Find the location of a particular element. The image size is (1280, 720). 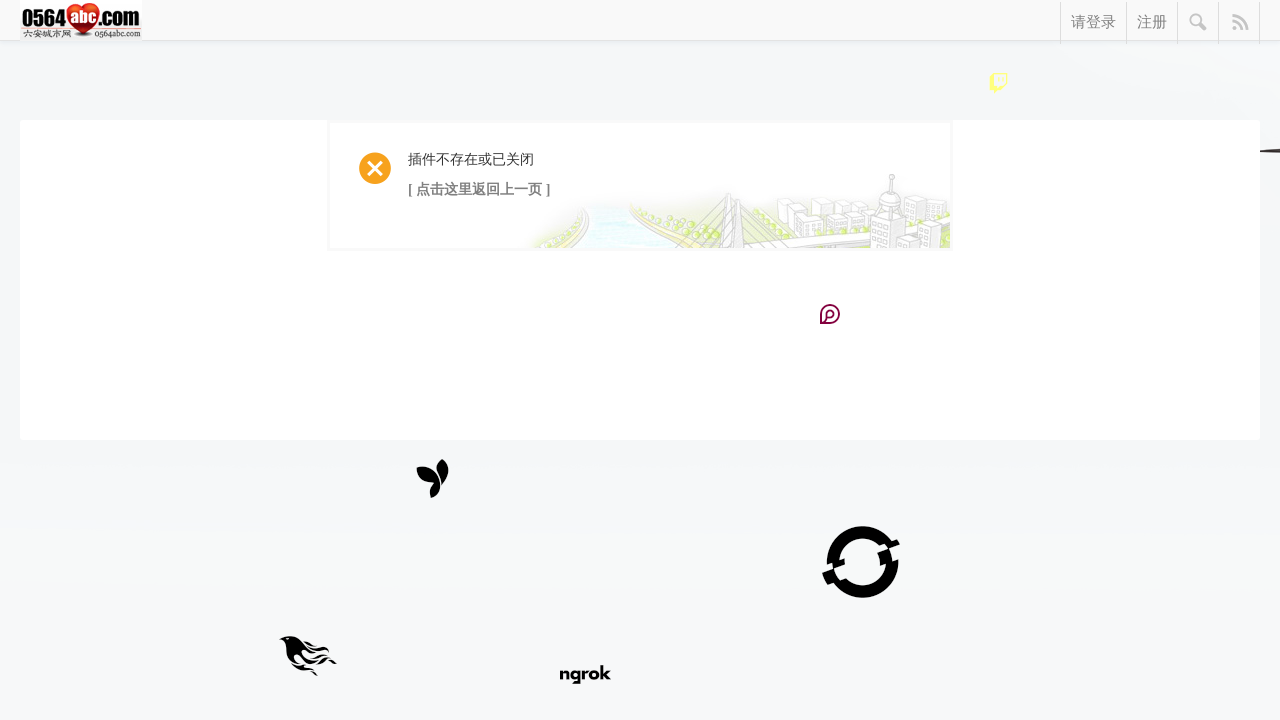

yii php framework logo is located at coordinates (432, 478).